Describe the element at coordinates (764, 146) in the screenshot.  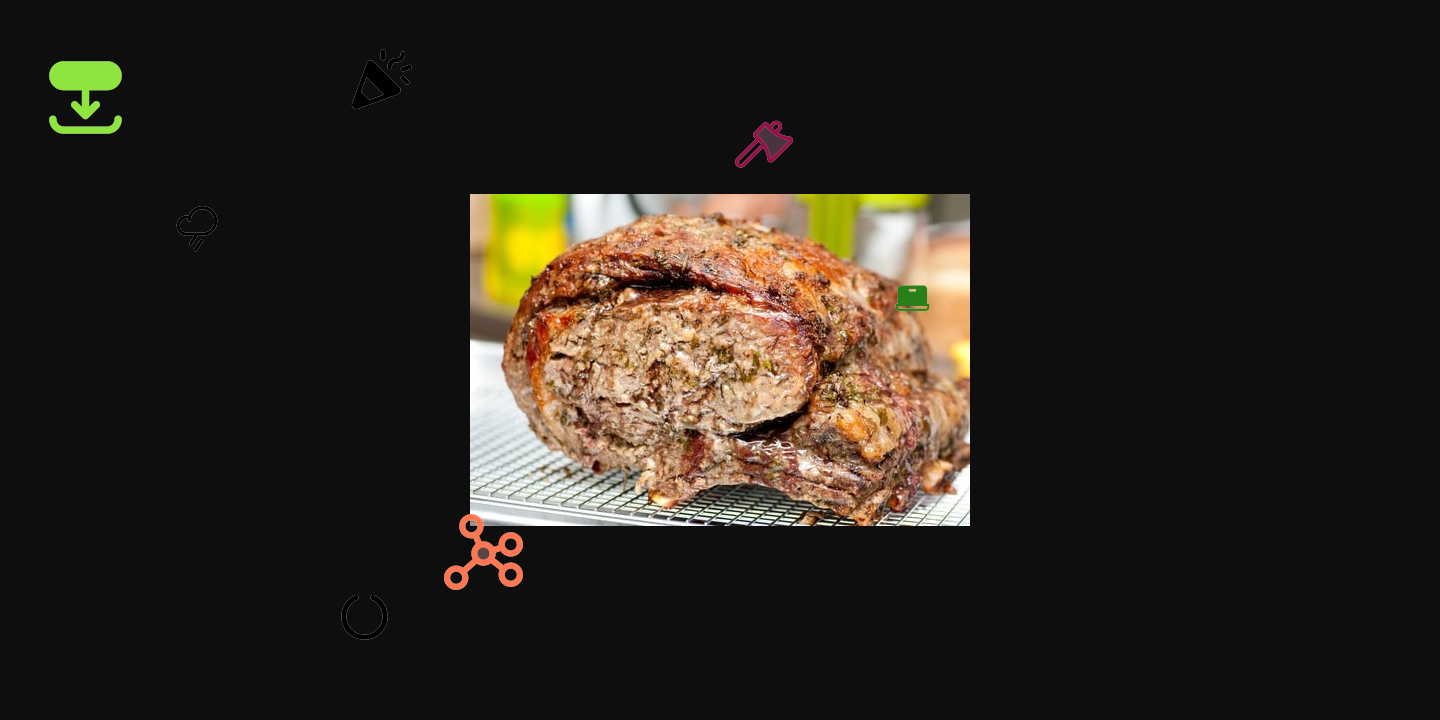
I see `access crafting or building tools` at that location.